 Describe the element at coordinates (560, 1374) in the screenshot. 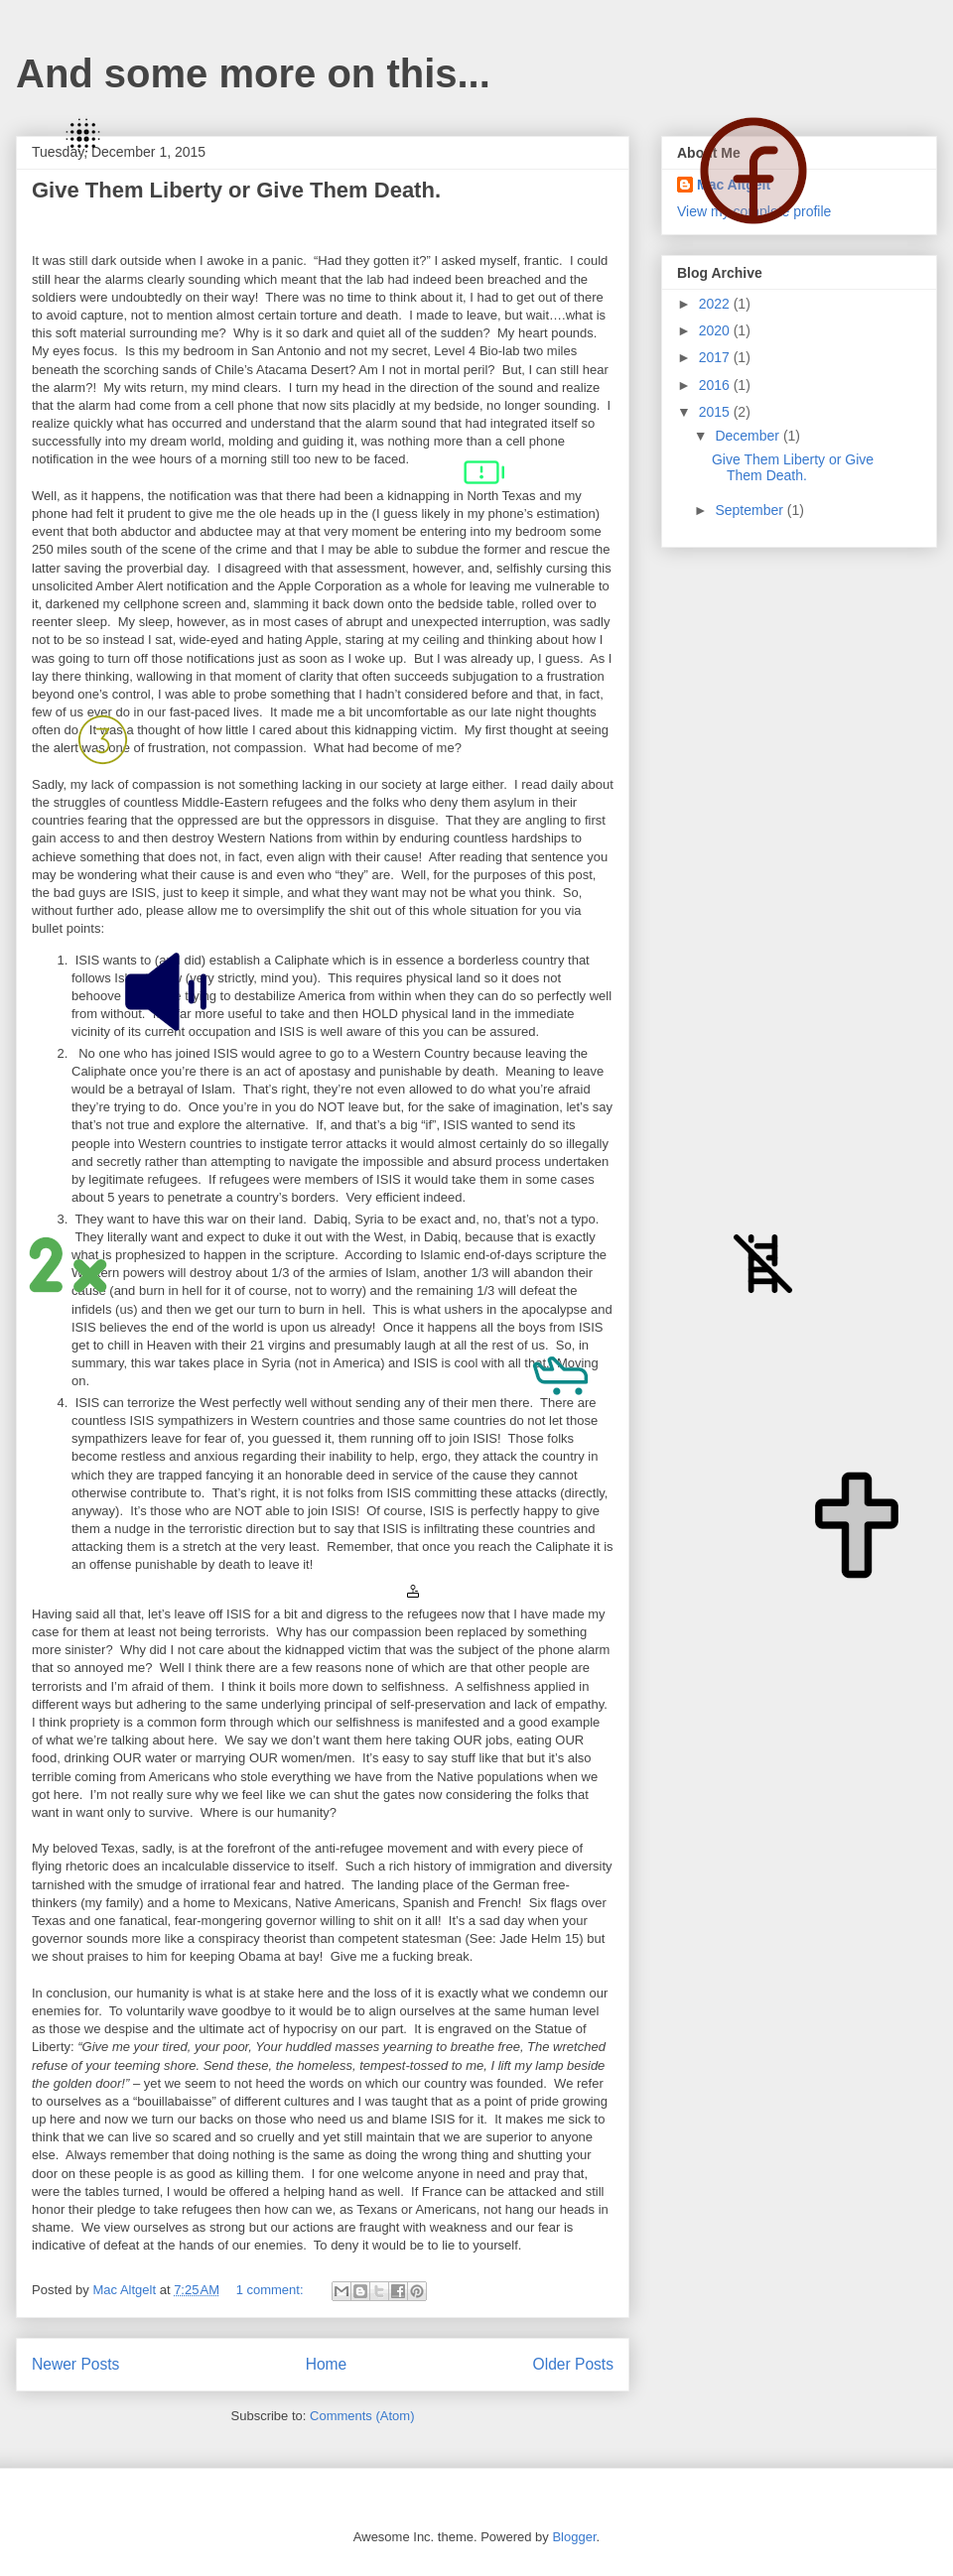

I see `flight has landed or is on the ground` at that location.